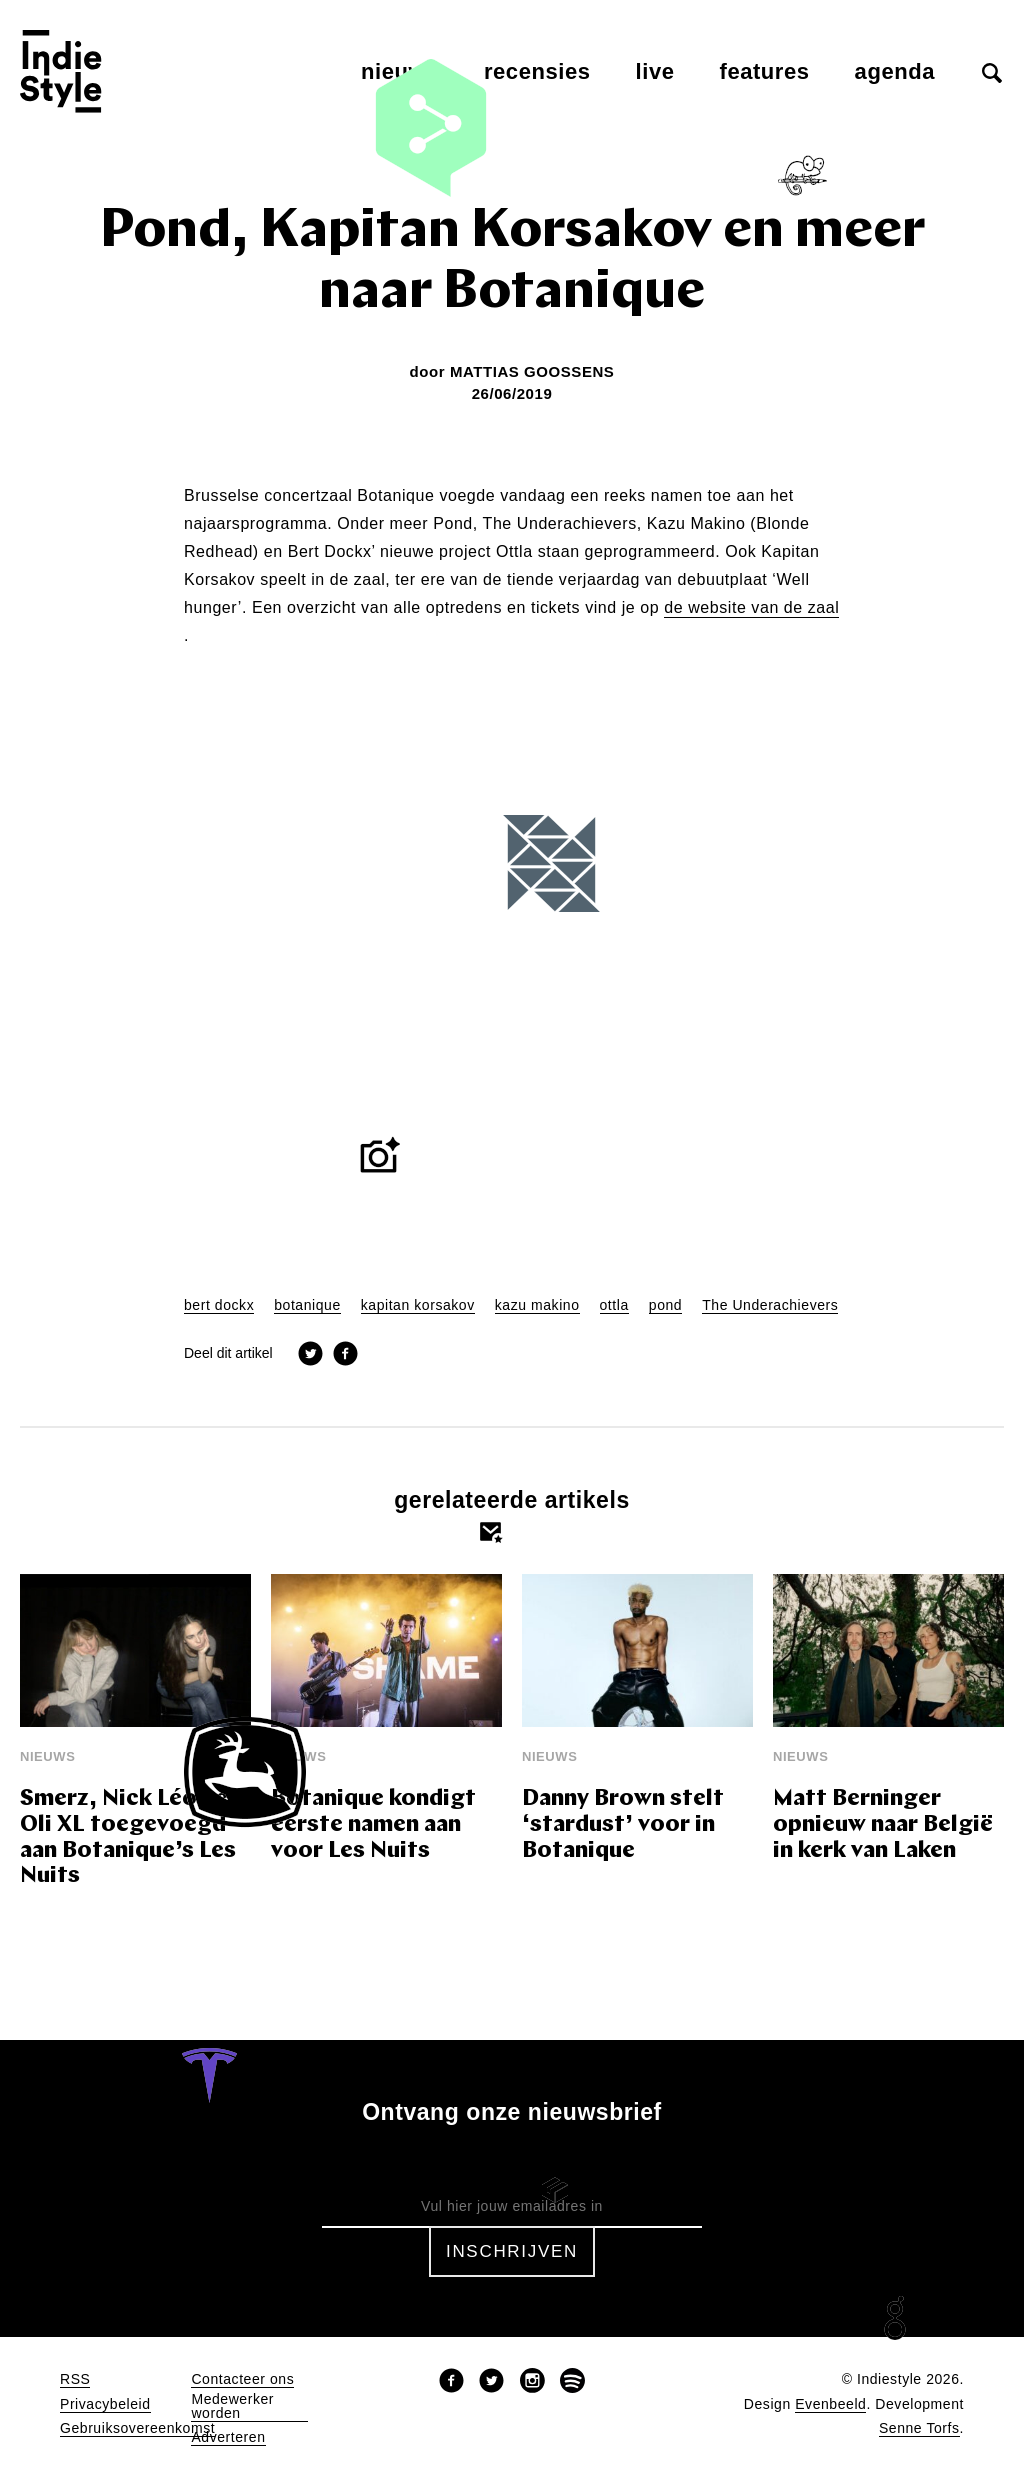 This screenshot has height=2480, width=1024. Describe the element at coordinates (802, 175) in the screenshot. I see `open notepad++ text editor` at that location.